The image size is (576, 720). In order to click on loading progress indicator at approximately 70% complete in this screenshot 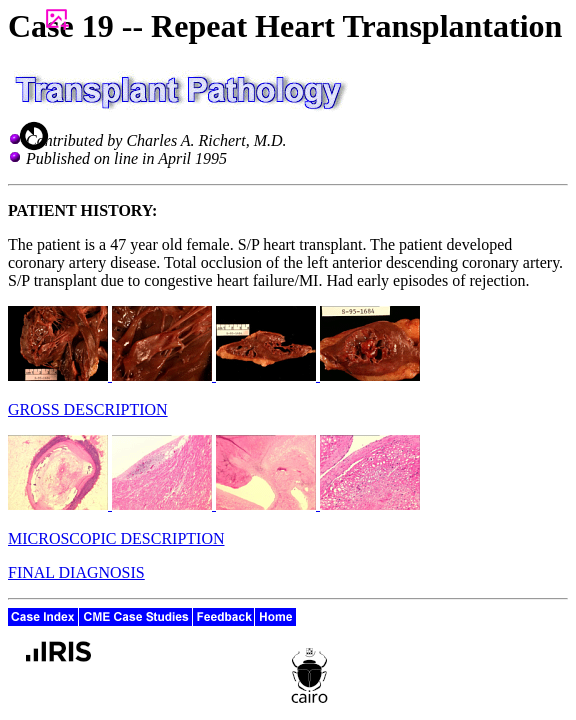, I will do `click(34, 136)`.